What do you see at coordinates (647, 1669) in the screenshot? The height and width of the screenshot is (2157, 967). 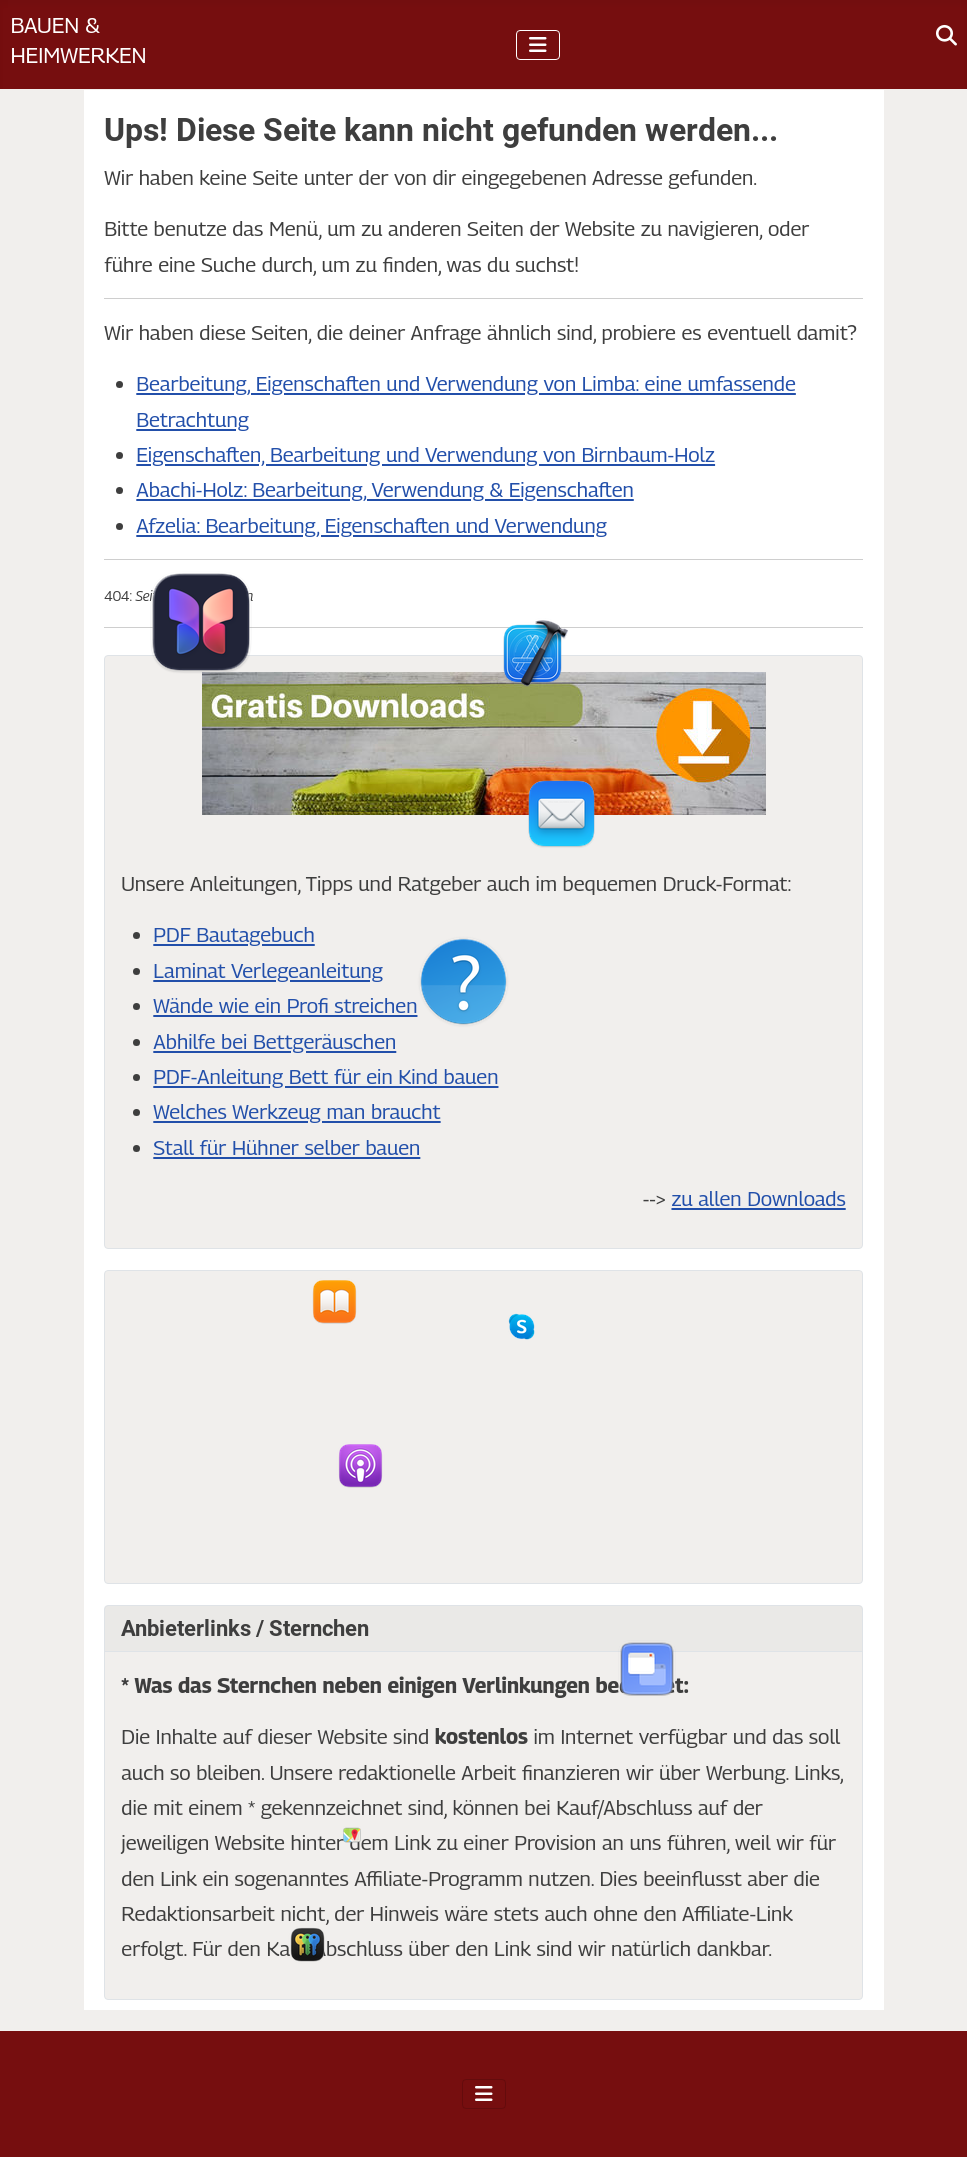 I see `open startup applications settings` at bounding box center [647, 1669].